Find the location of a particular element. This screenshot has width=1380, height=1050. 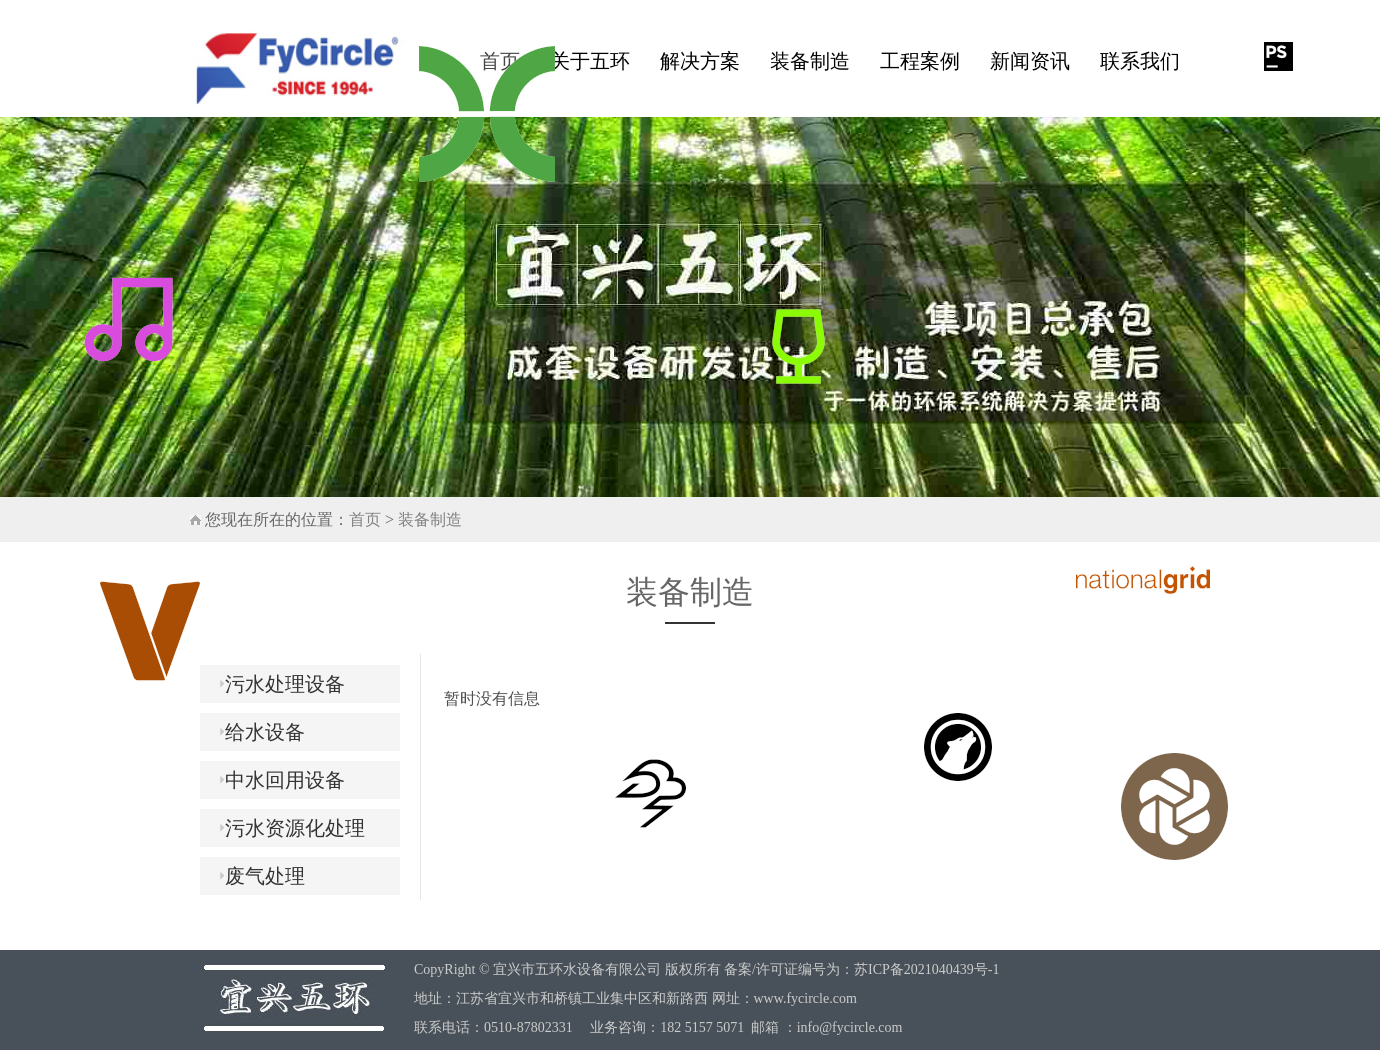

access music library or player is located at coordinates (135, 319).